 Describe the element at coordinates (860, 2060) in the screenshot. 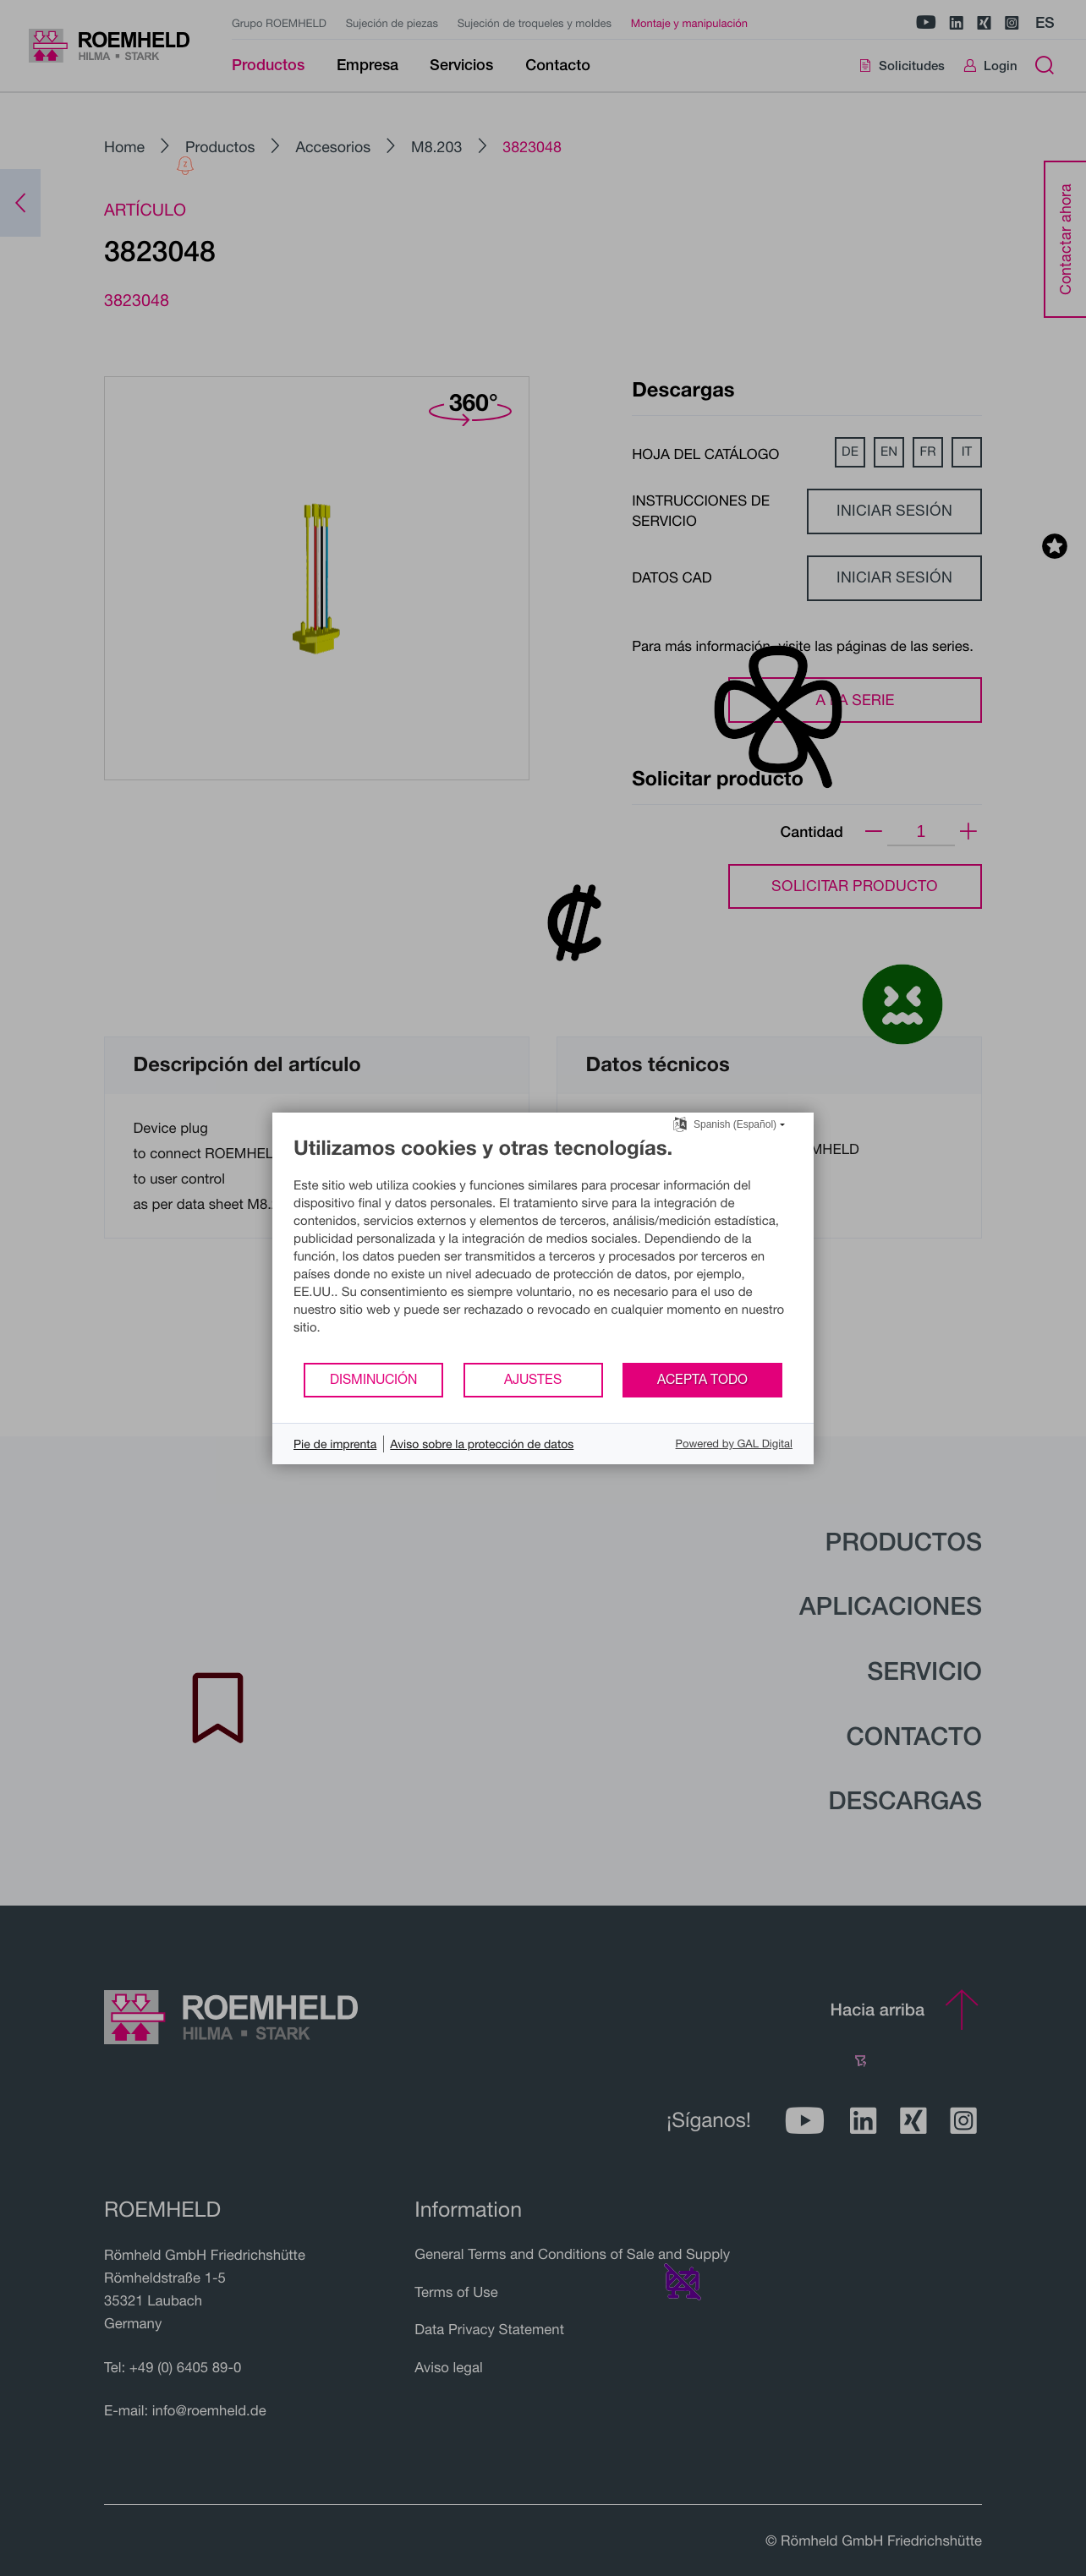

I see `get help with filter options` at that location.